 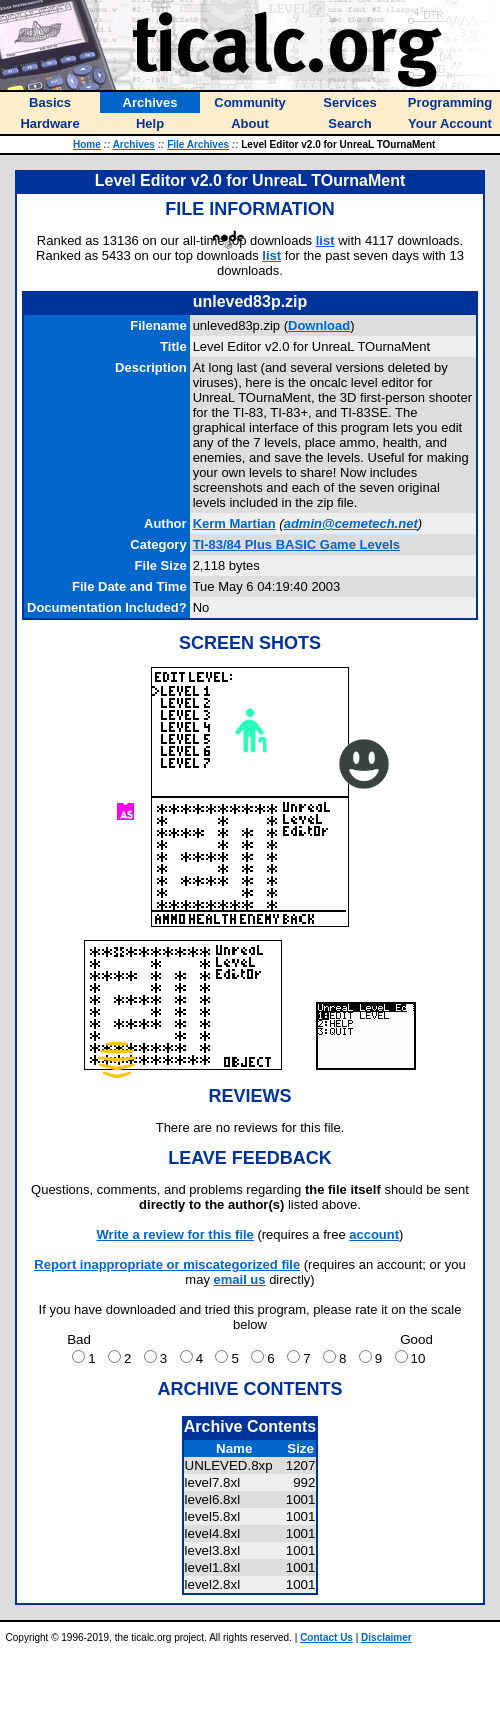 What do you see at coordinates (125, 811) in the screenshot?
I see `AssemblyScript programming language logo` at bounding box center [125, 811].